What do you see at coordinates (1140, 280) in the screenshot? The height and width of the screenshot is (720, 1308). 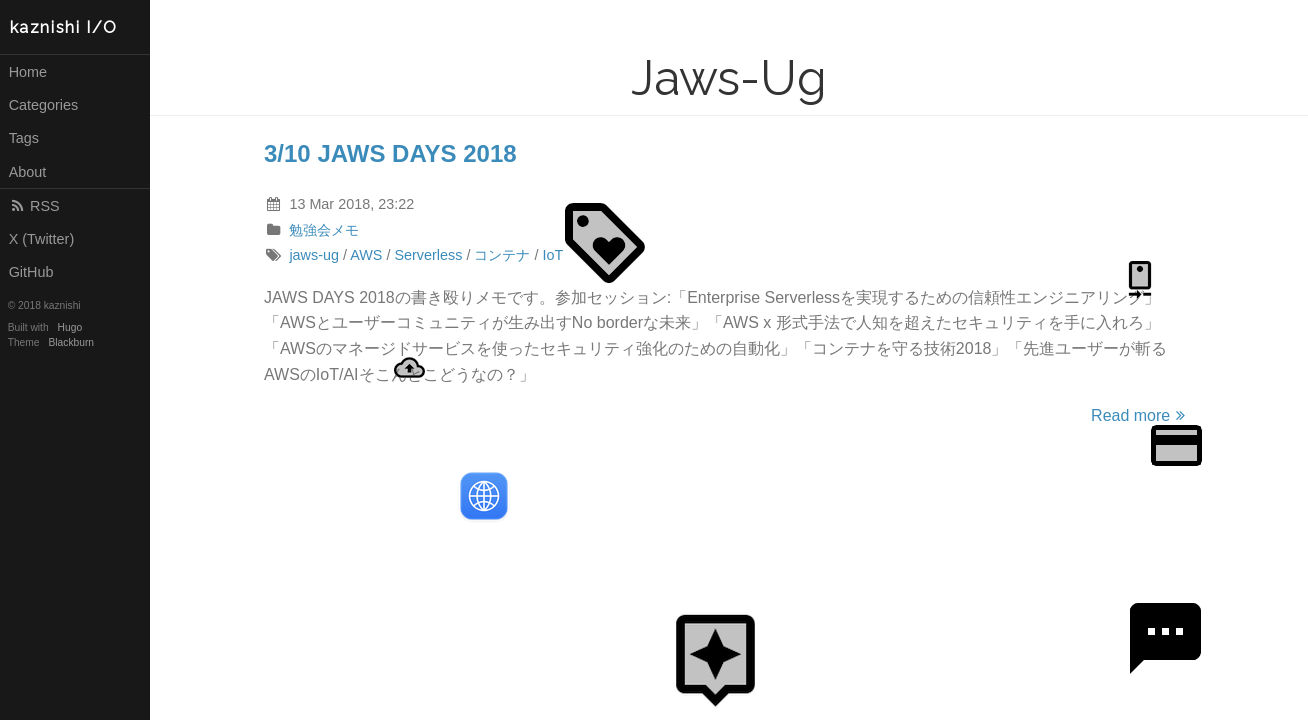 I see `switch to rear camera` at bounding box center [1140, 280].